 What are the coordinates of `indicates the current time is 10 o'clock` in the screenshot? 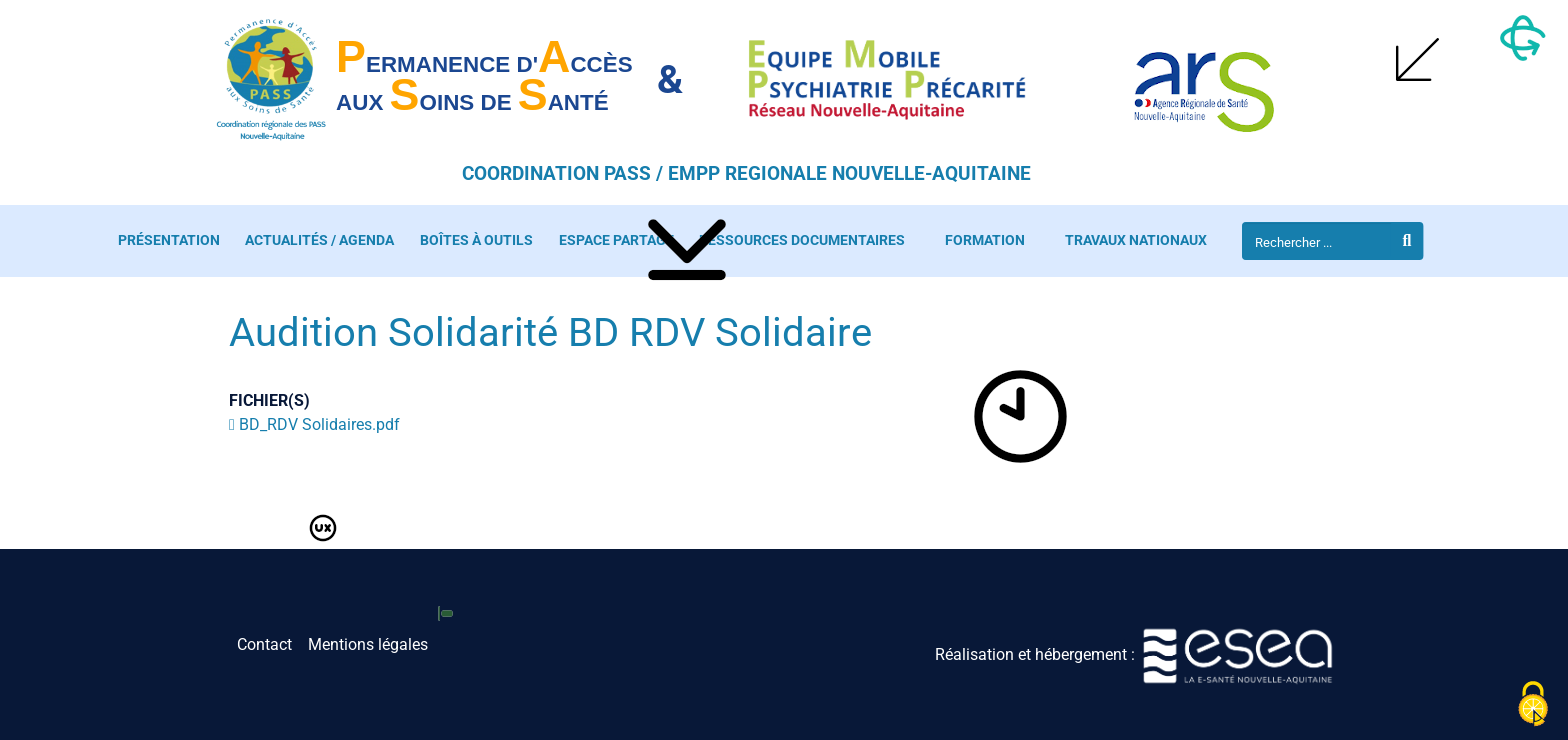 It's located at (1020, 416).